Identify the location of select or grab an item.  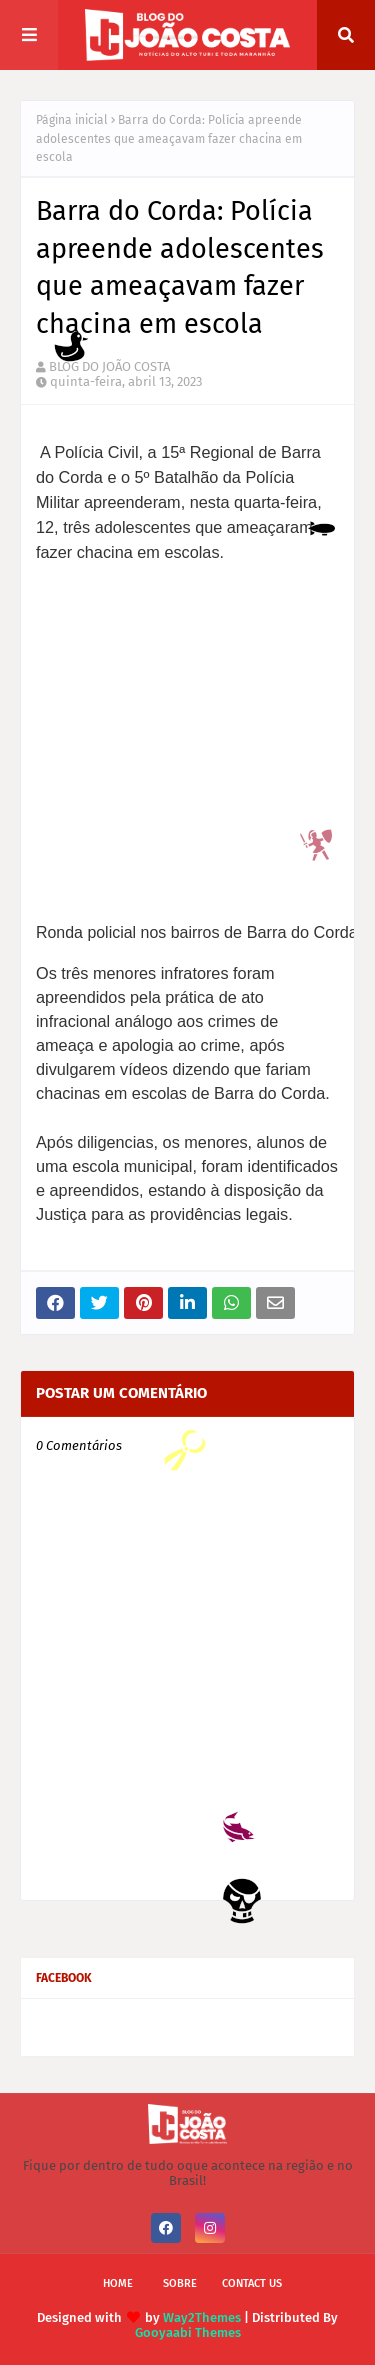
(185, 1450).